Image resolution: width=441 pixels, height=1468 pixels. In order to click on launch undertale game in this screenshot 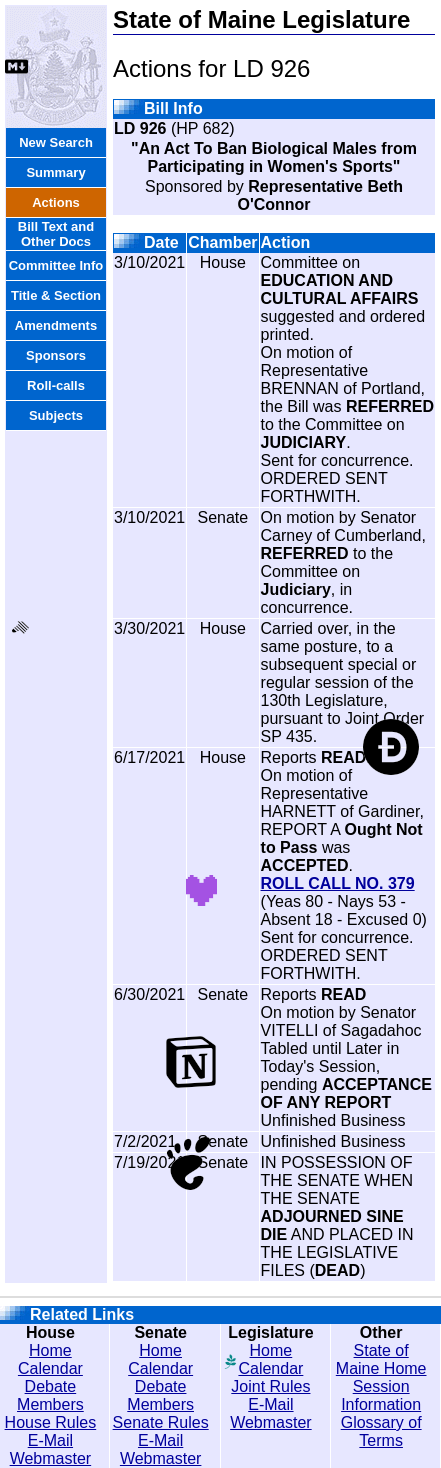, I will do `click(201, 890)`.